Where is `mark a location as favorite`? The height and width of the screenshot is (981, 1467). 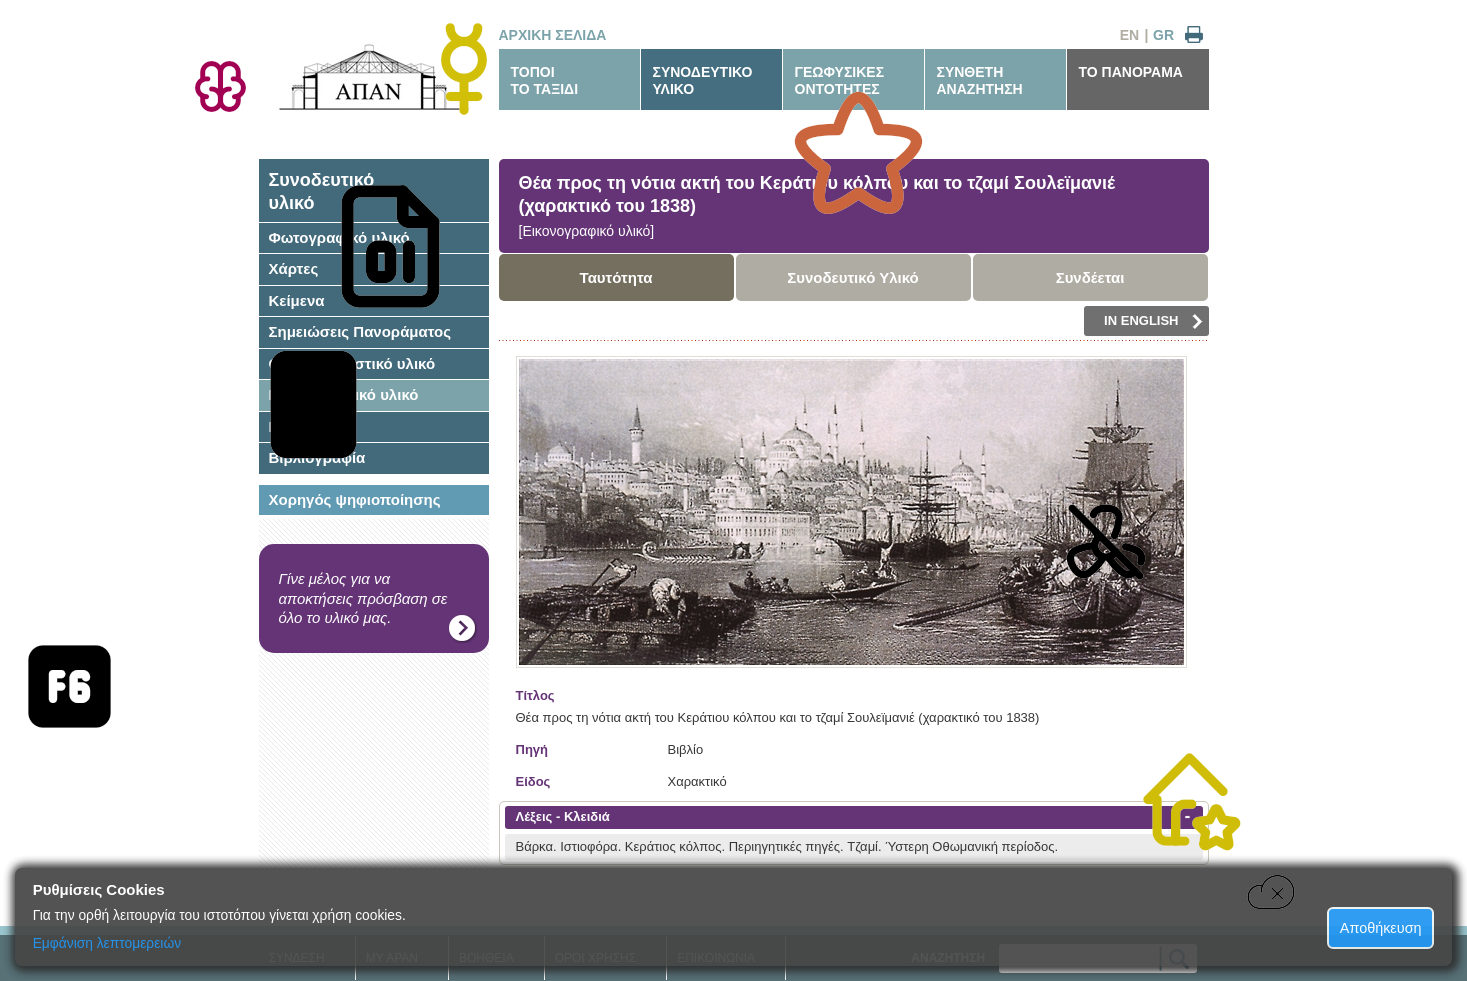 mark a location as favorite is located at coordinates (1189, 799).